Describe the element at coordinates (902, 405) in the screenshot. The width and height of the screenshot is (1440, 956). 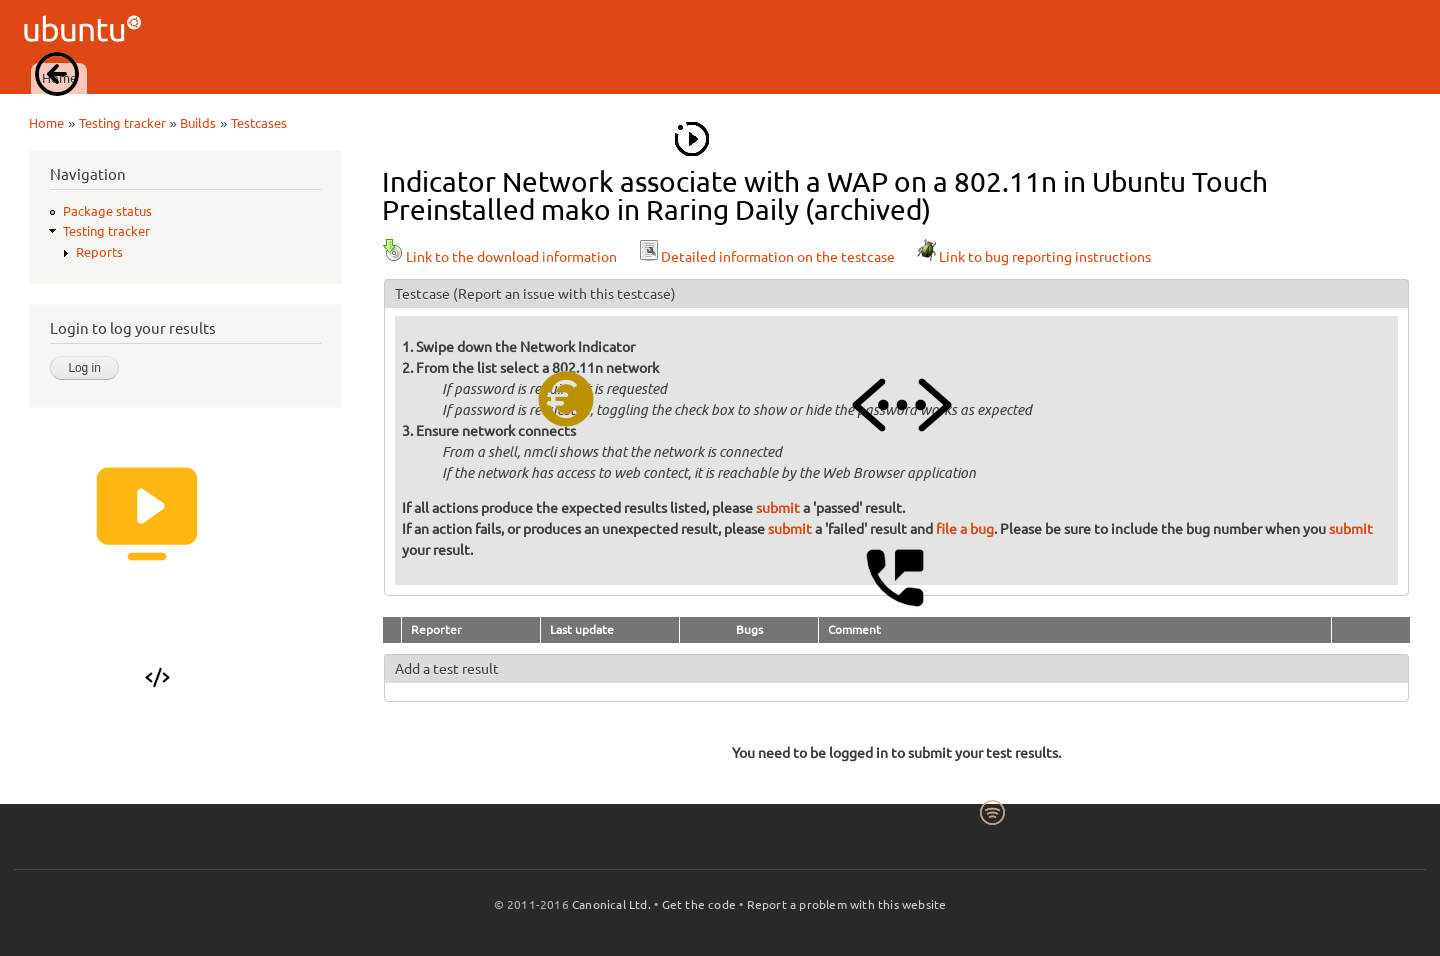
I see `indicates code is processing or compiling` at that location.